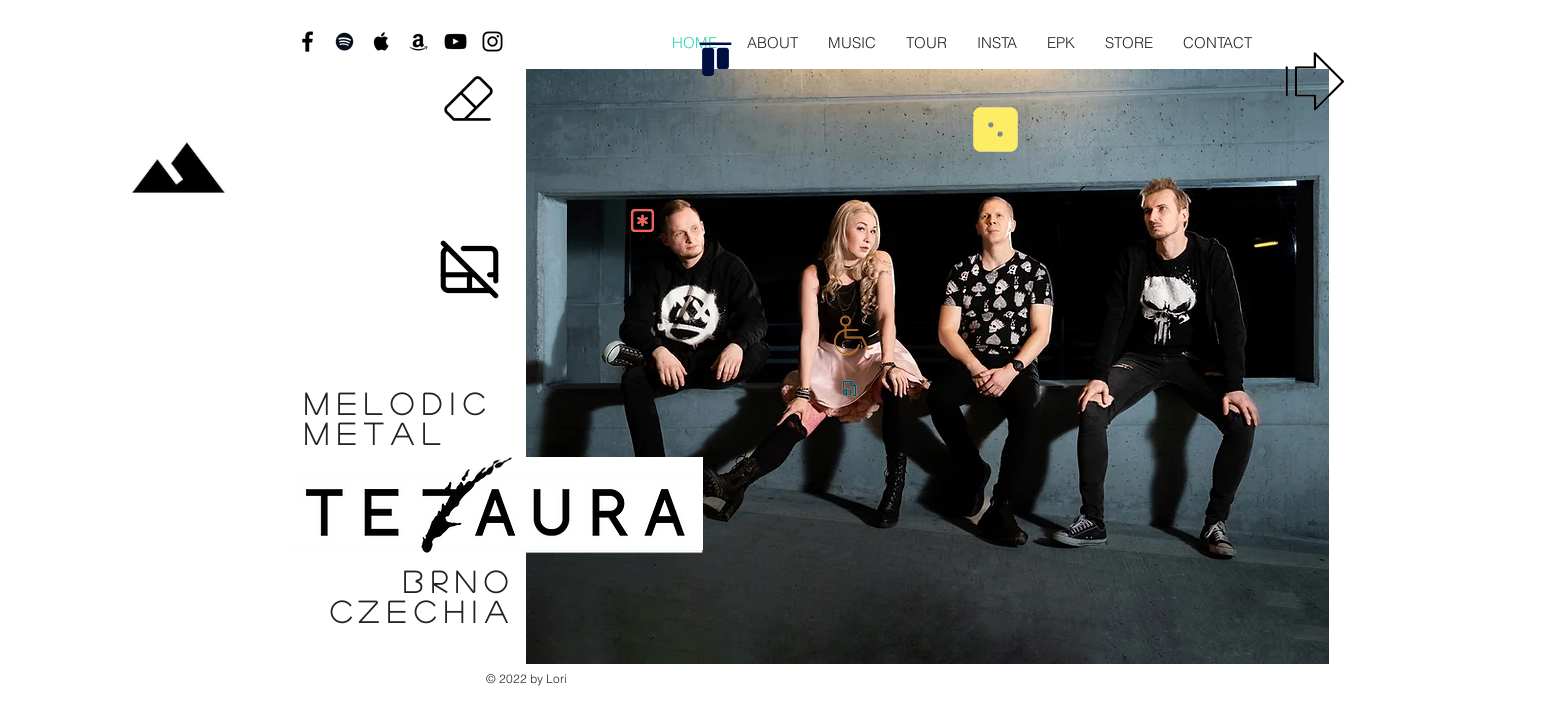 This screenshot has height=720, width=1568. I want to click on erase or clear content, so click(468, 98).